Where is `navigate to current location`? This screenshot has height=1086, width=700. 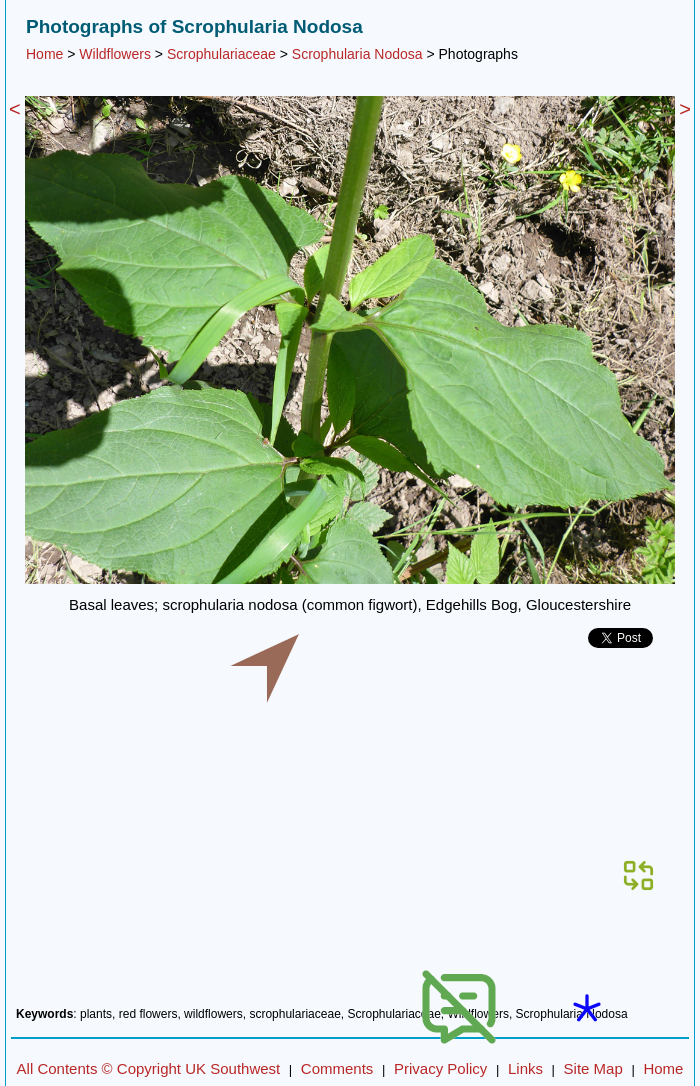
navigate to current location is located at coordinates (264, 668).